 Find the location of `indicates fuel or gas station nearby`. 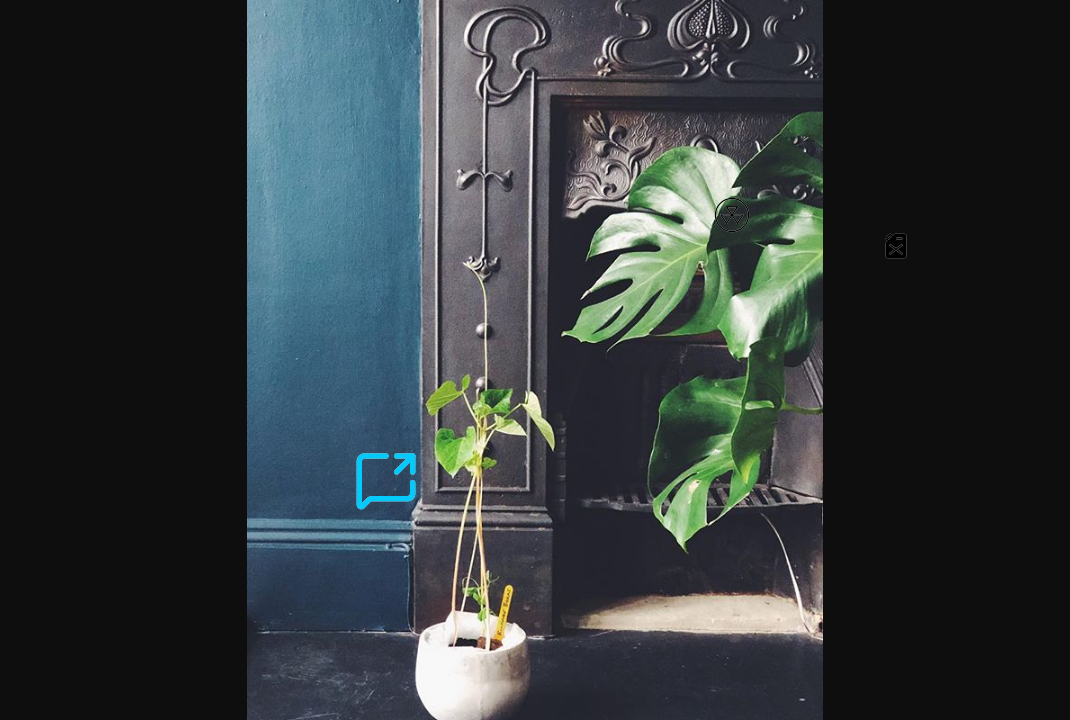

indicates fuel or gas station nearby is located at coordinates (896, 246).